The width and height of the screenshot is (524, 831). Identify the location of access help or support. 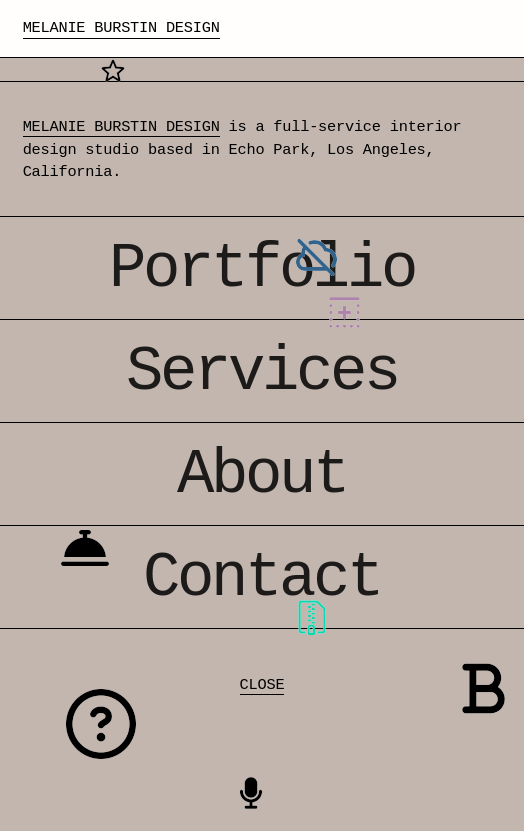
(101, 724).